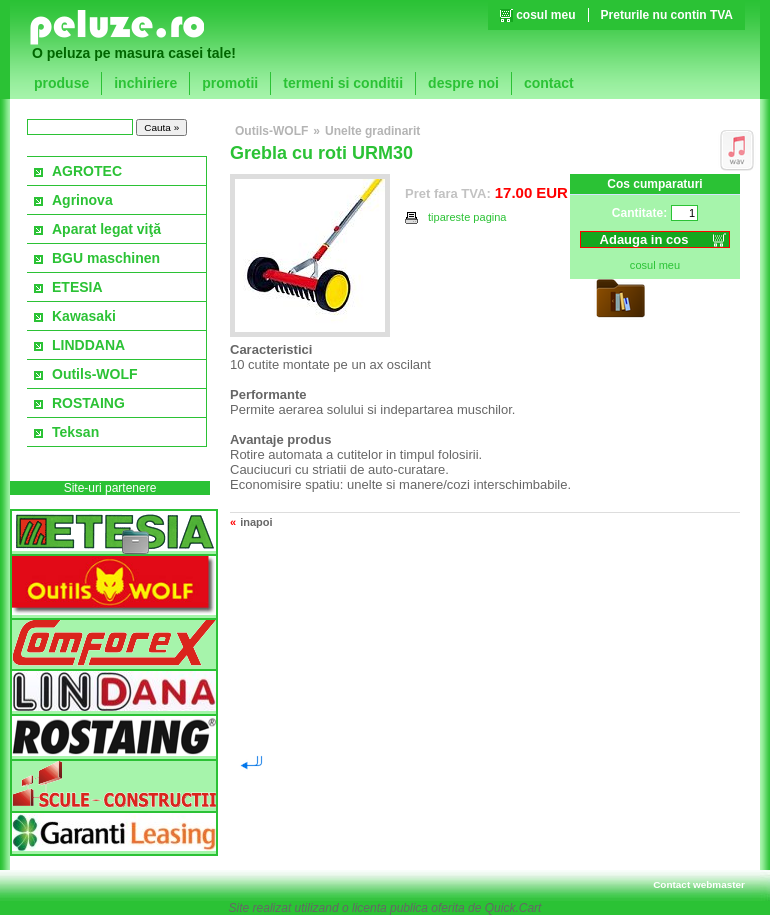 Image resolution: width=770 pixels, height=915 pixels. Describe the element at coordinates (737, 150) in the screenshot. I see `an ADPCM audio file format indicator` at that location.